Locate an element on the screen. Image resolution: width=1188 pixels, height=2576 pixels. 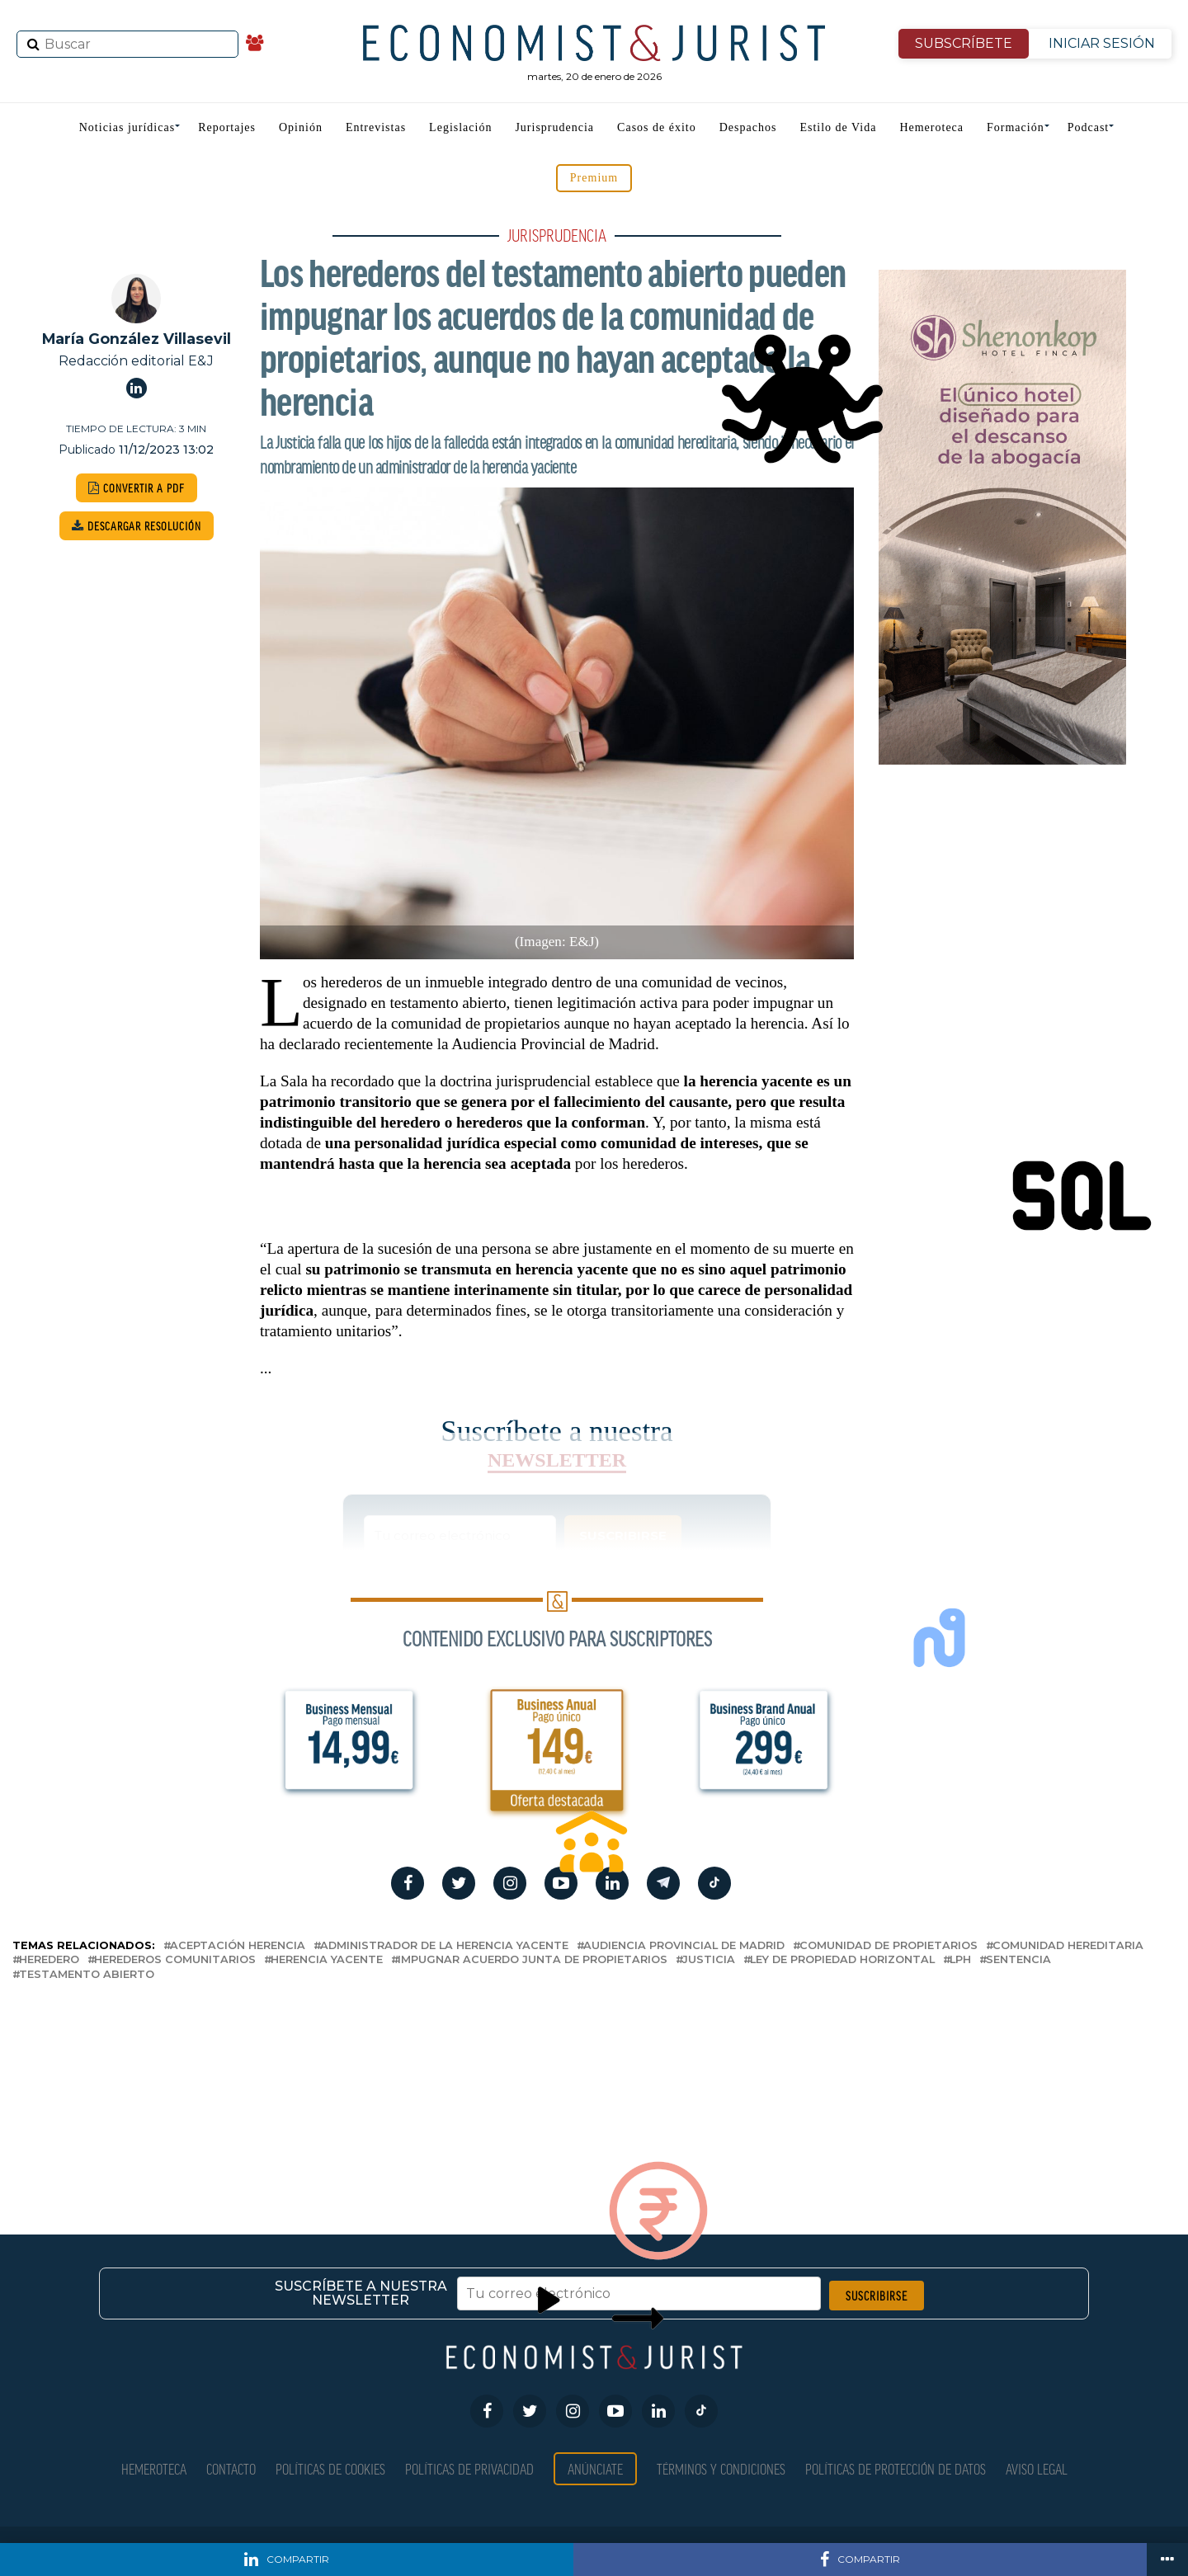
access SQL database or query tools is located at coordinates (1082, 1195).